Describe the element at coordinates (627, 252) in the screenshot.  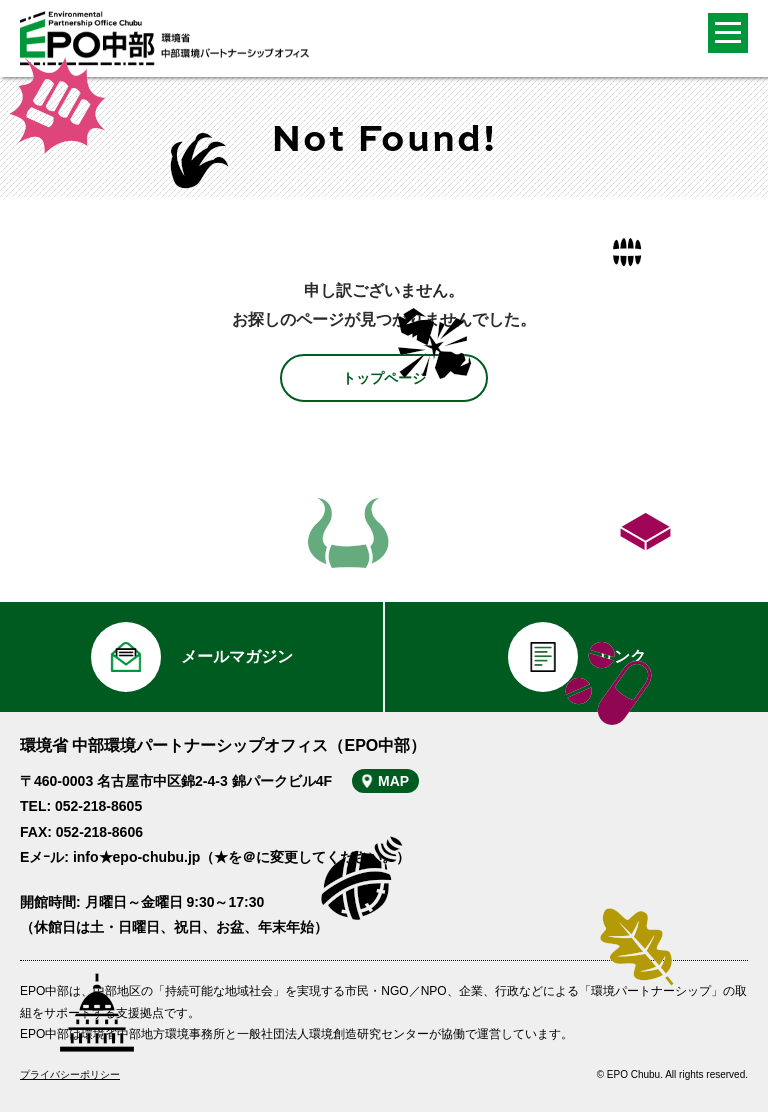
I see `view dental health or teeth information` at that location.